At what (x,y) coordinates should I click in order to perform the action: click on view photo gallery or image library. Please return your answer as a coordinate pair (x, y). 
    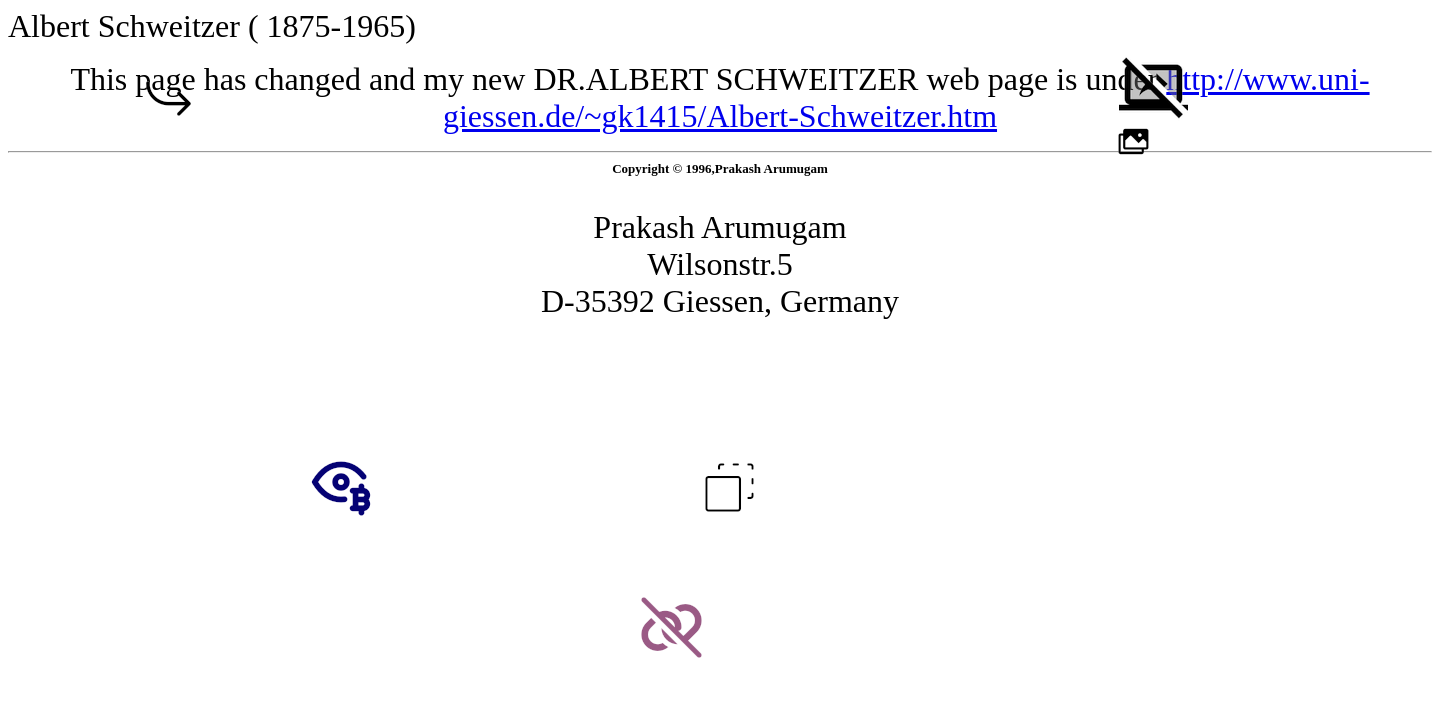
    Looking at the image, I should click on (1133, 141).